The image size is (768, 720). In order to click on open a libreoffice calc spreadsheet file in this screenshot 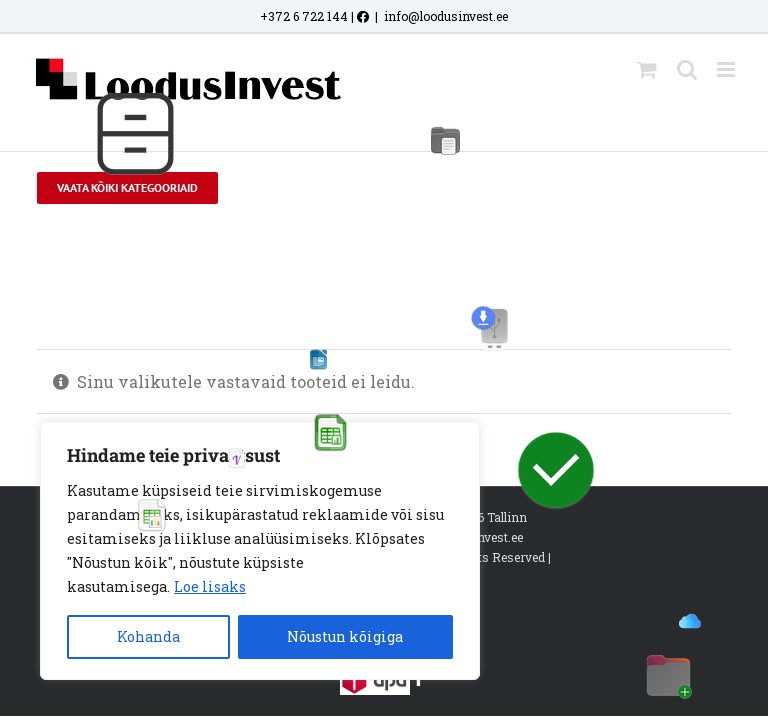, I will do `click(330, 432)`.